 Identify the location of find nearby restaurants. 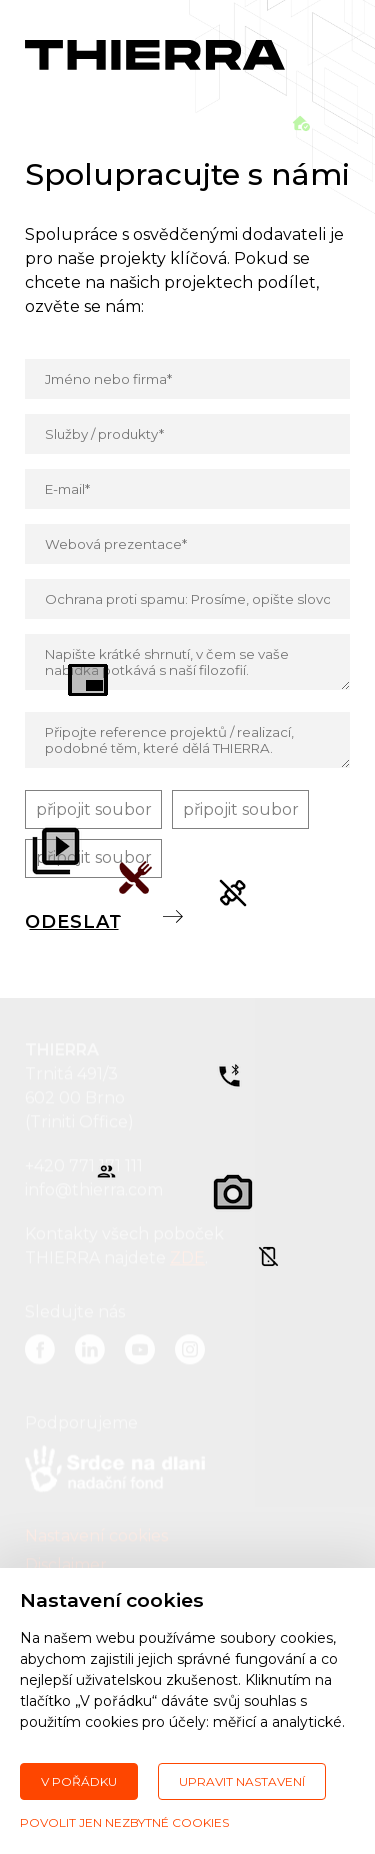
(135, 877).